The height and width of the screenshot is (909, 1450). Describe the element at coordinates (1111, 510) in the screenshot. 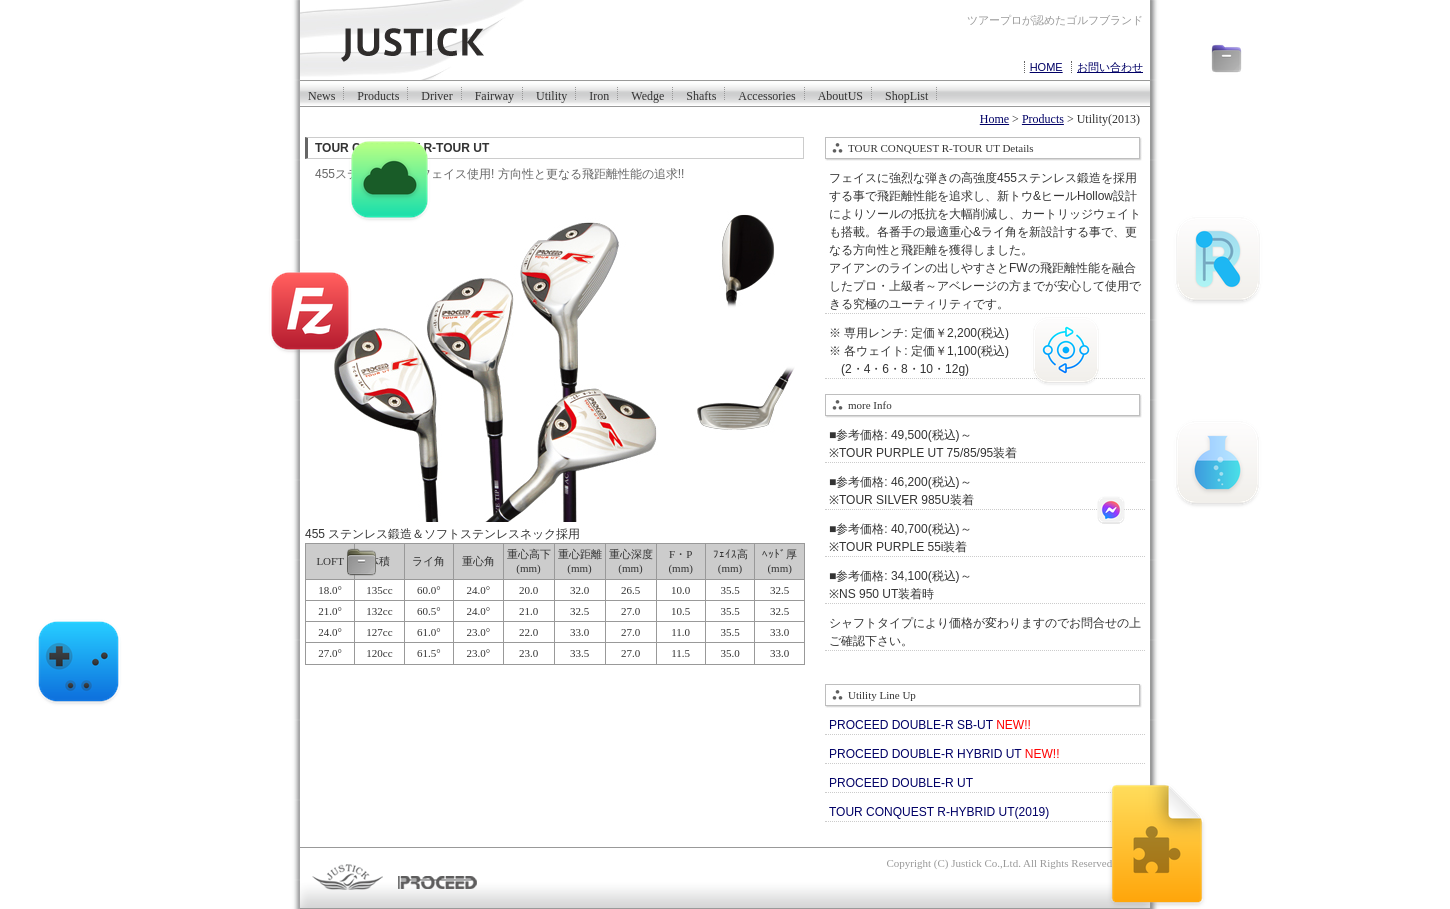

I see `open Facebook Messenger` at that location.